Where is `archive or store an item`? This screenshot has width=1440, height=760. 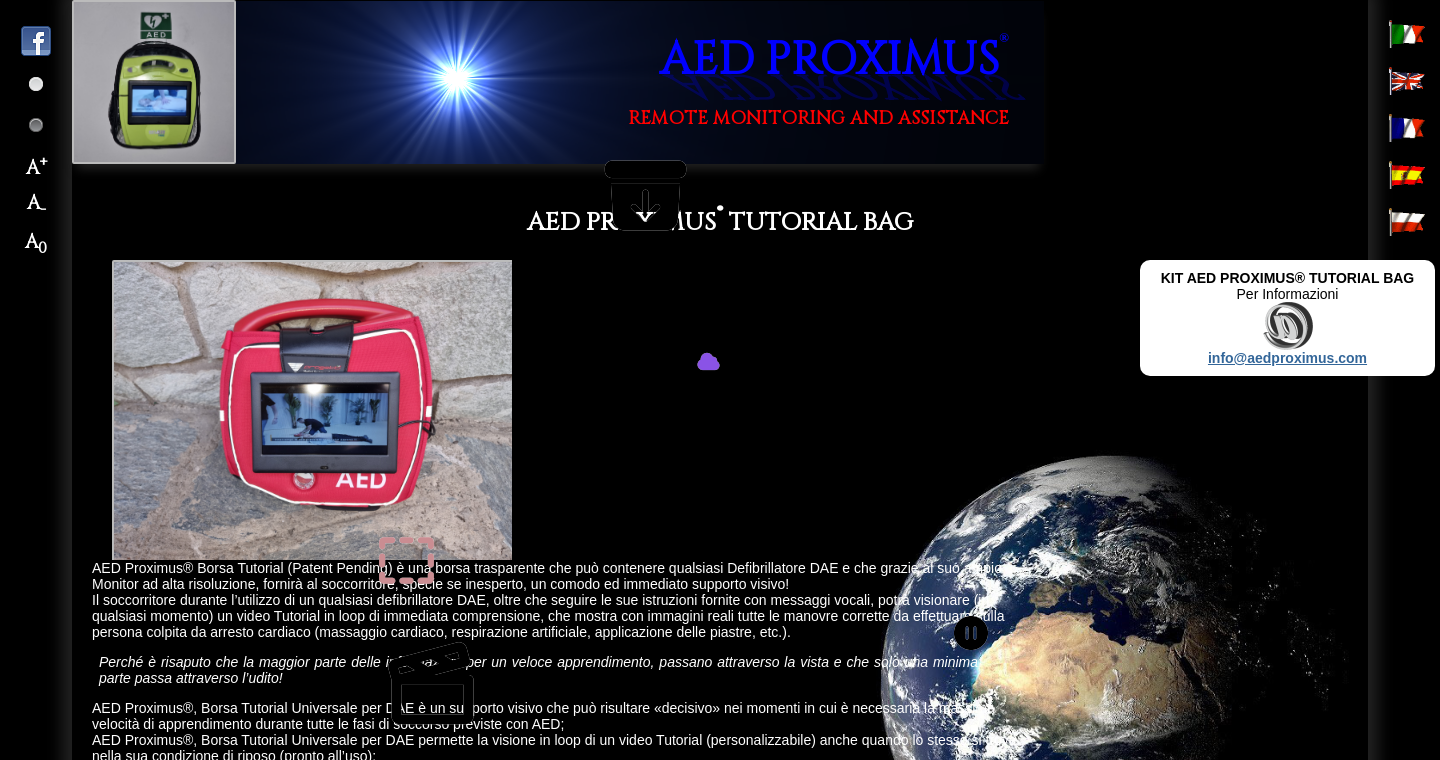
archive or store an item is located at coordinates (645, 195).